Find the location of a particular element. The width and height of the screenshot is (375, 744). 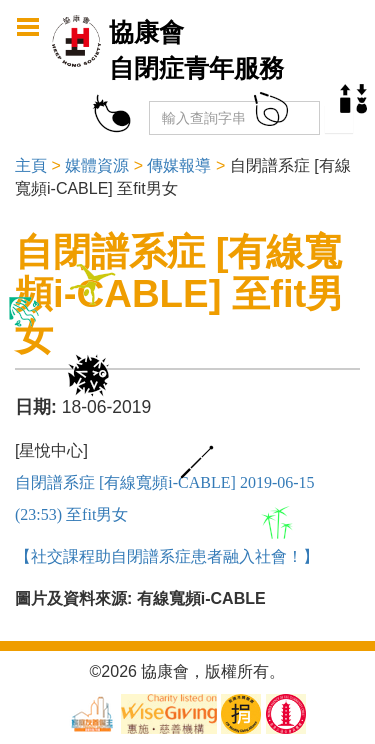

view ancient or historical documents is located at coordinates (277, 522).